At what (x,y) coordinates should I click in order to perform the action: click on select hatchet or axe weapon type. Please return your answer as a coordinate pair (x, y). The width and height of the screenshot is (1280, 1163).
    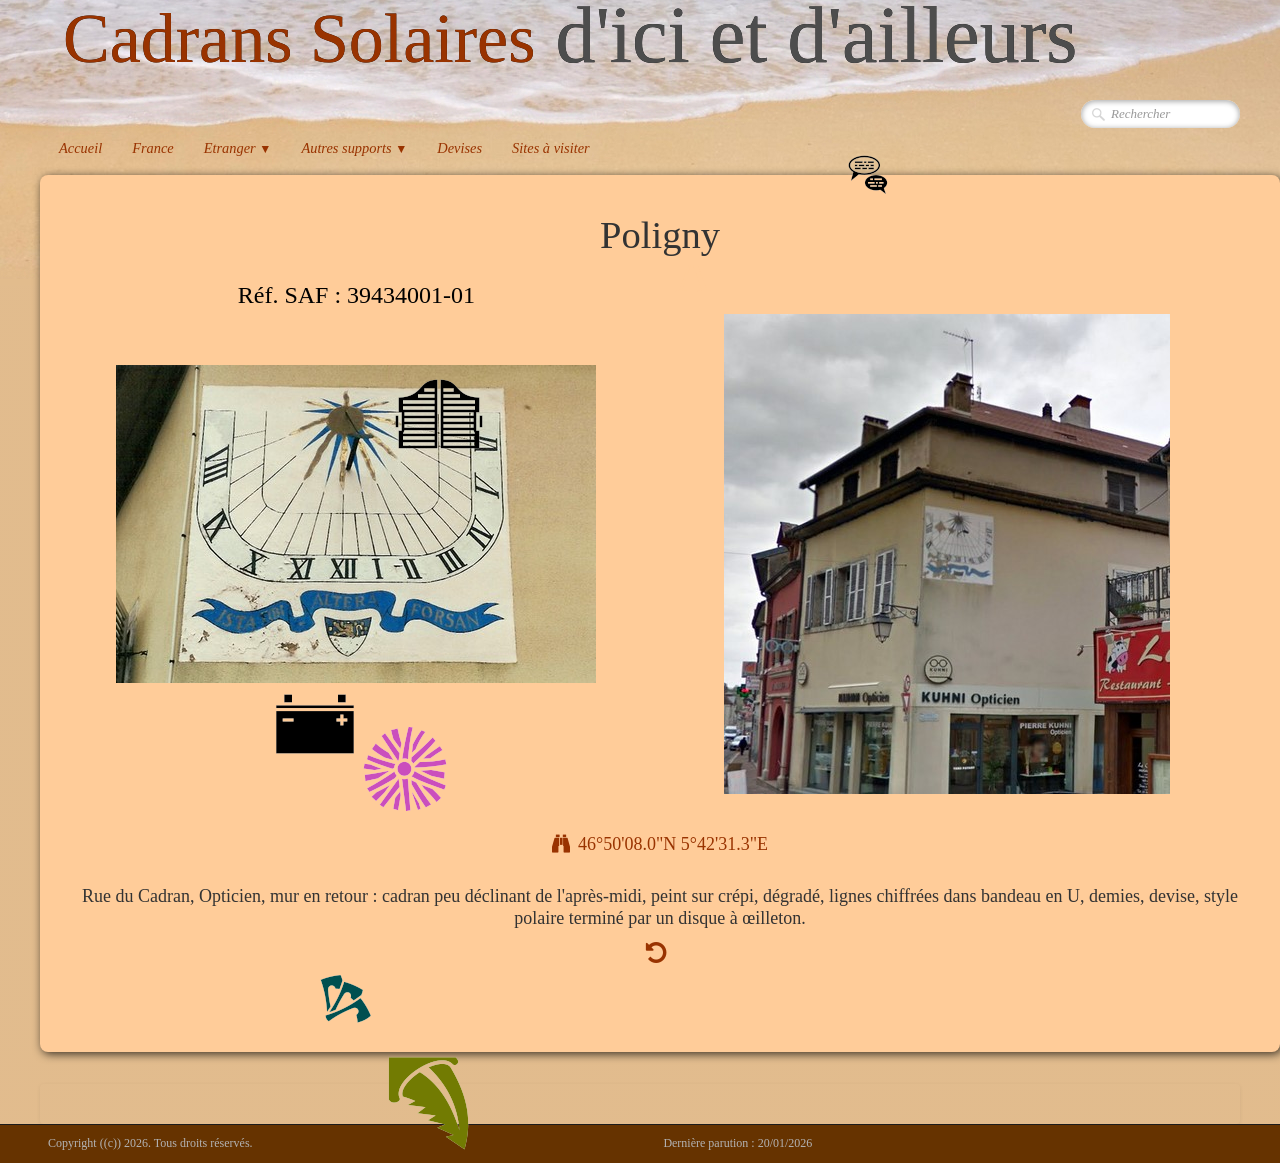
    Looking at the image, I should click on (345, 998).